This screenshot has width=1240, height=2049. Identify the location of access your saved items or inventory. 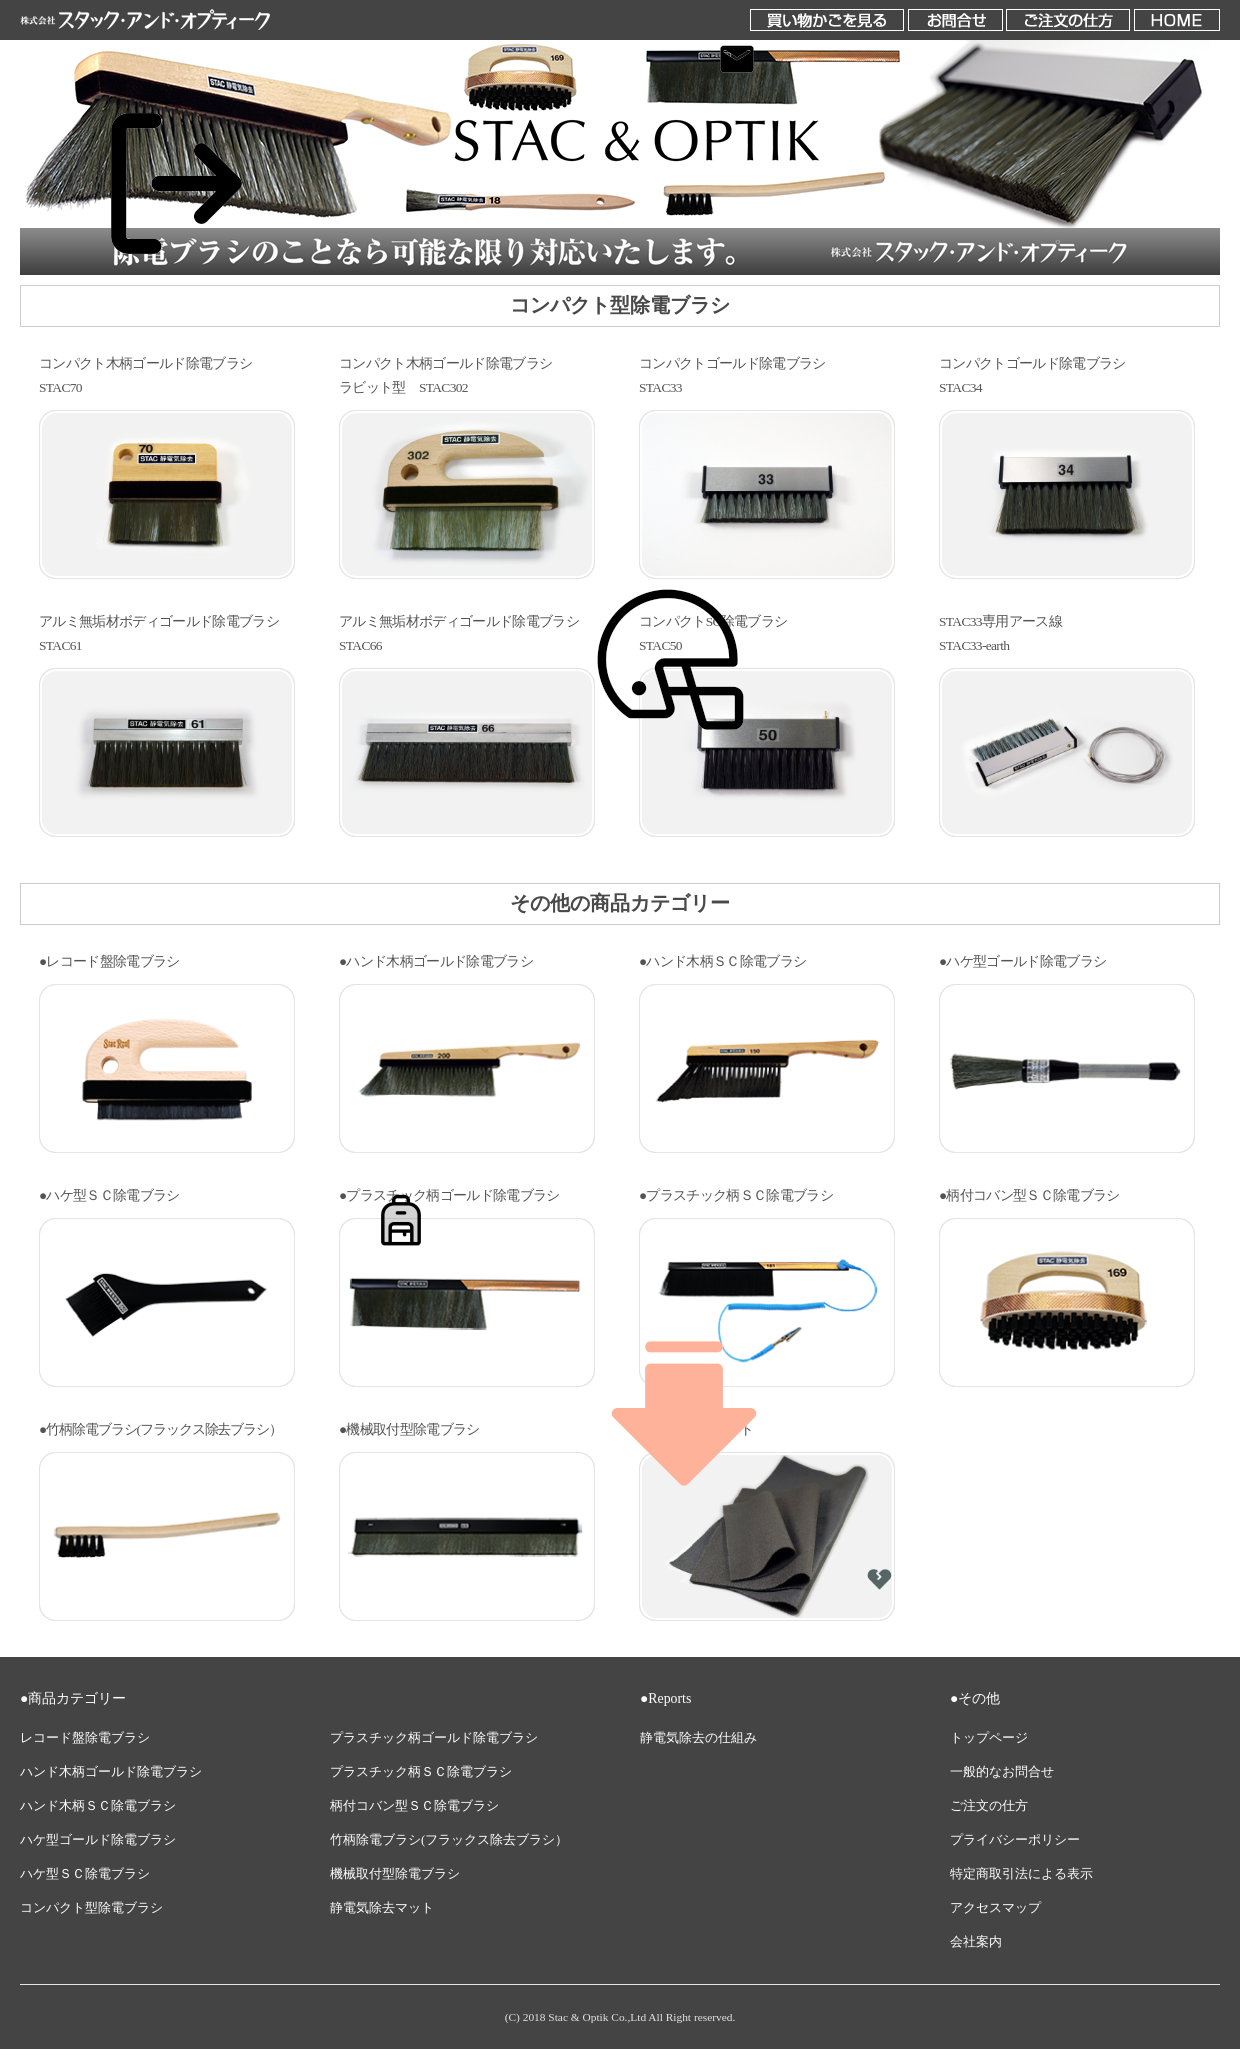
(401, 1222).